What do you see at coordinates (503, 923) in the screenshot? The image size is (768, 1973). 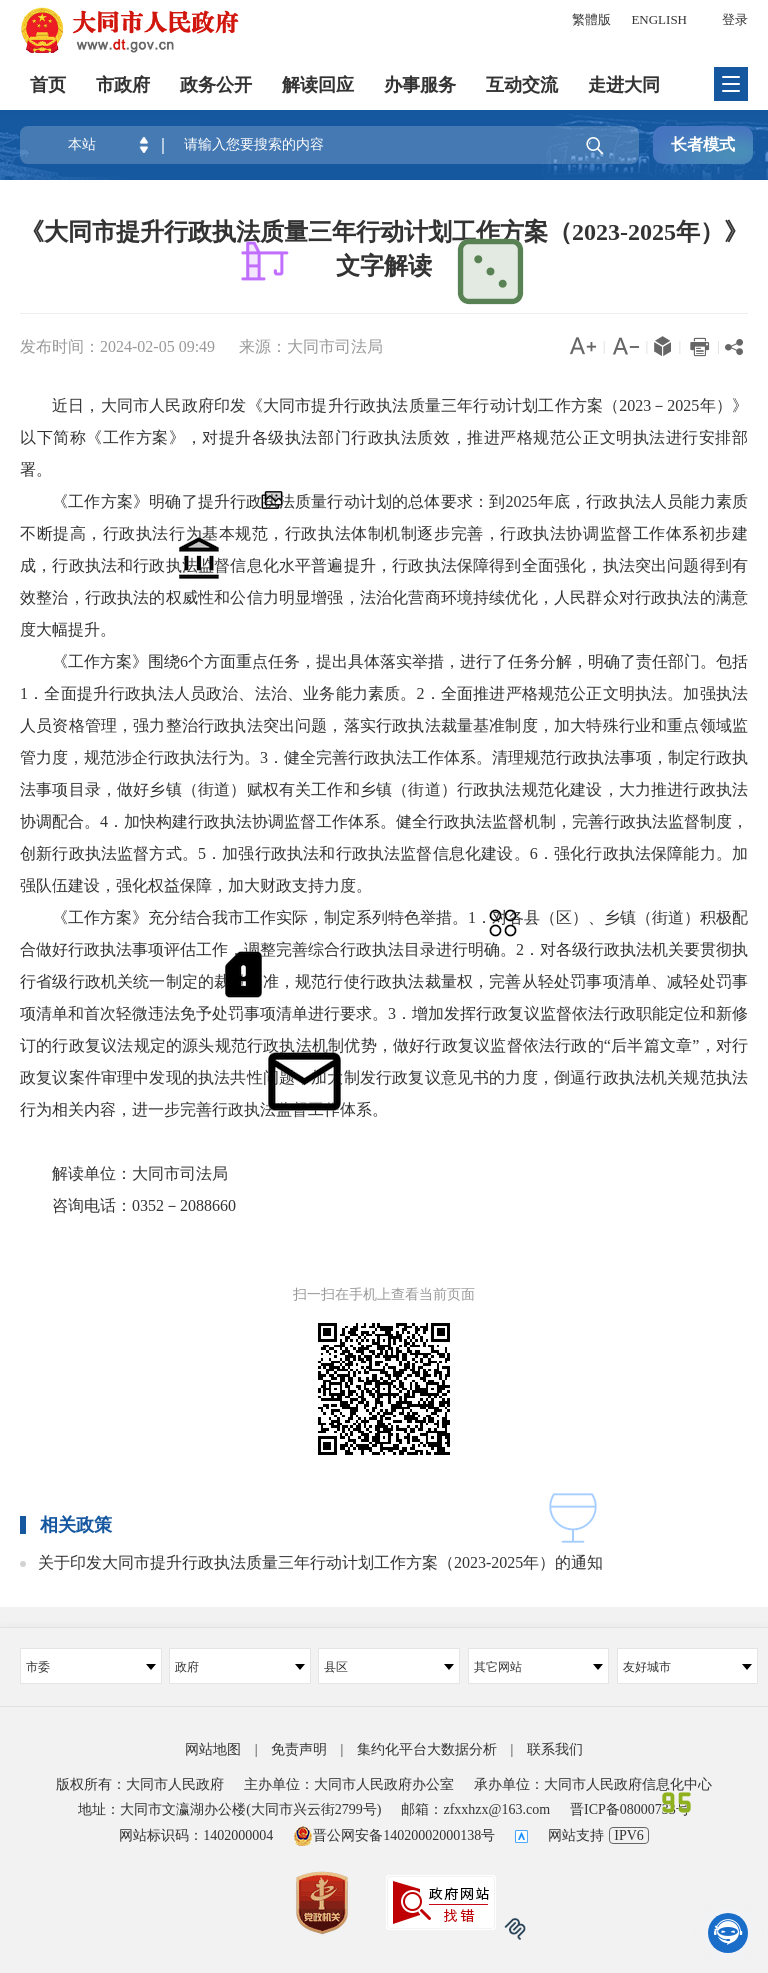 I see `open the app drawer or launcher` at bounding box center [503, 923].